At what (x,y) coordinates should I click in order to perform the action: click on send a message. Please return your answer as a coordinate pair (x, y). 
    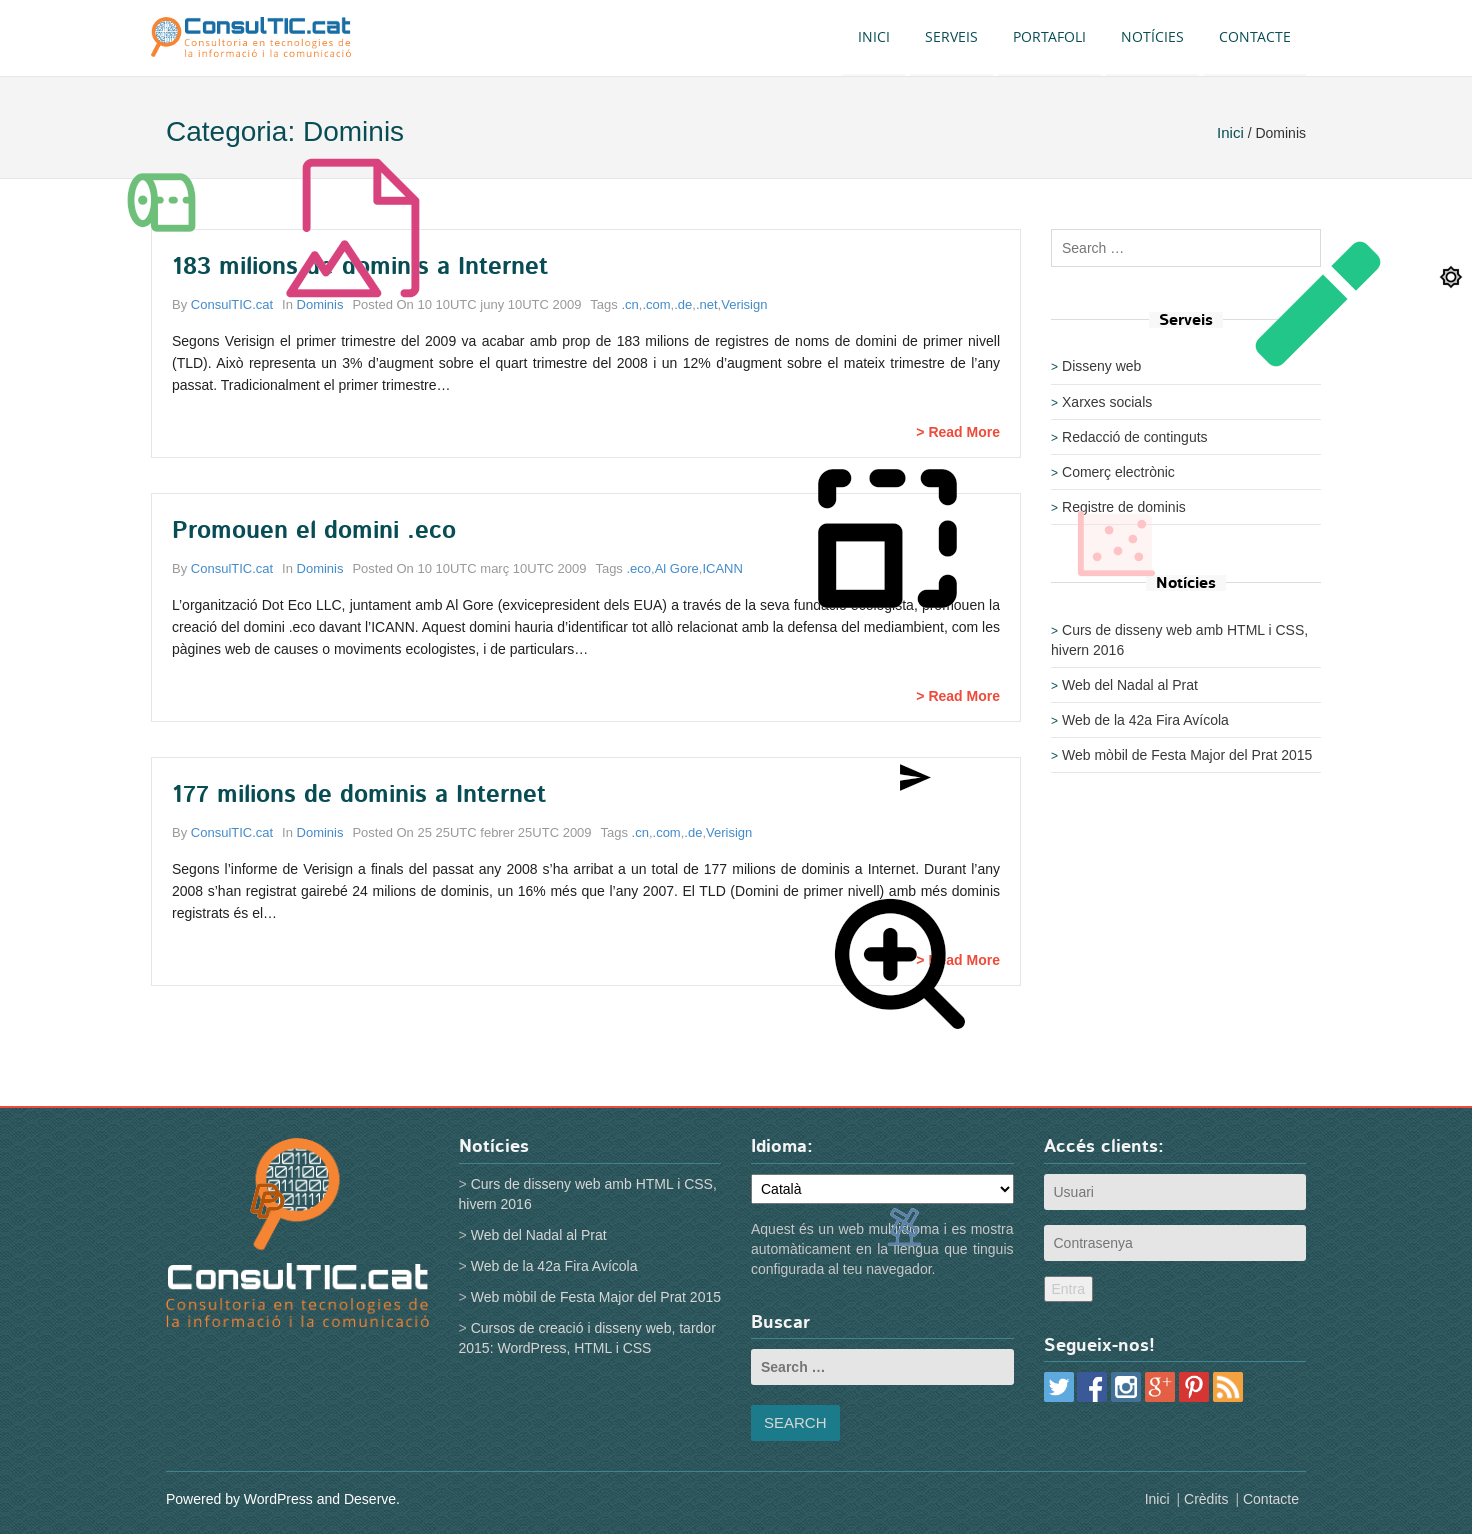
    Looking at the image, I should click on (915, 777).